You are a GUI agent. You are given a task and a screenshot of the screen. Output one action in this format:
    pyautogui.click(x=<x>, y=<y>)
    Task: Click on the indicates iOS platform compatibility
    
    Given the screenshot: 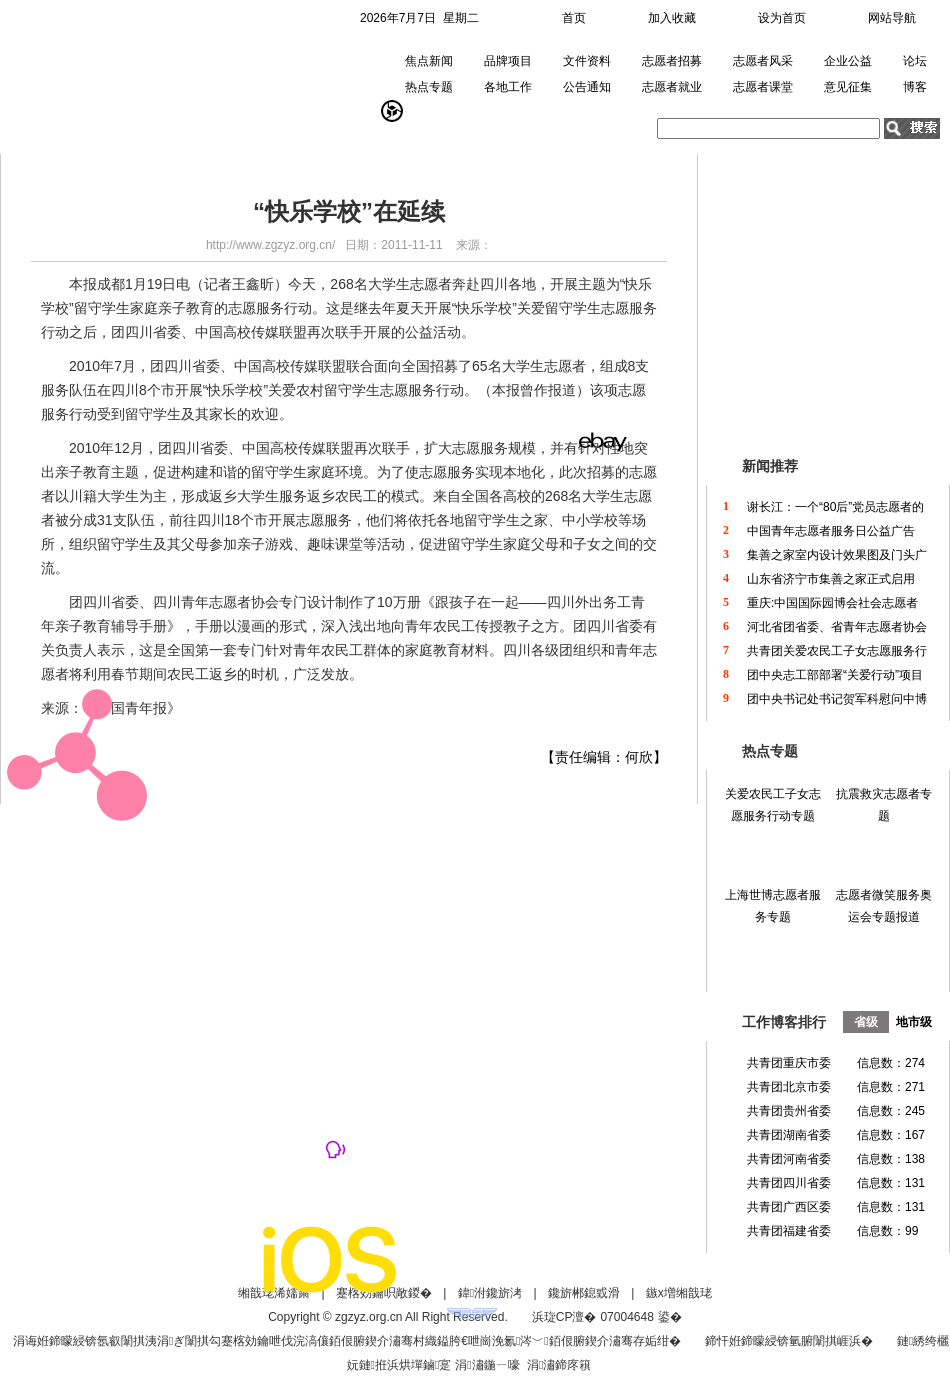 What is the action you would take?
    pyautogui.click(x=329, y=1259)
    